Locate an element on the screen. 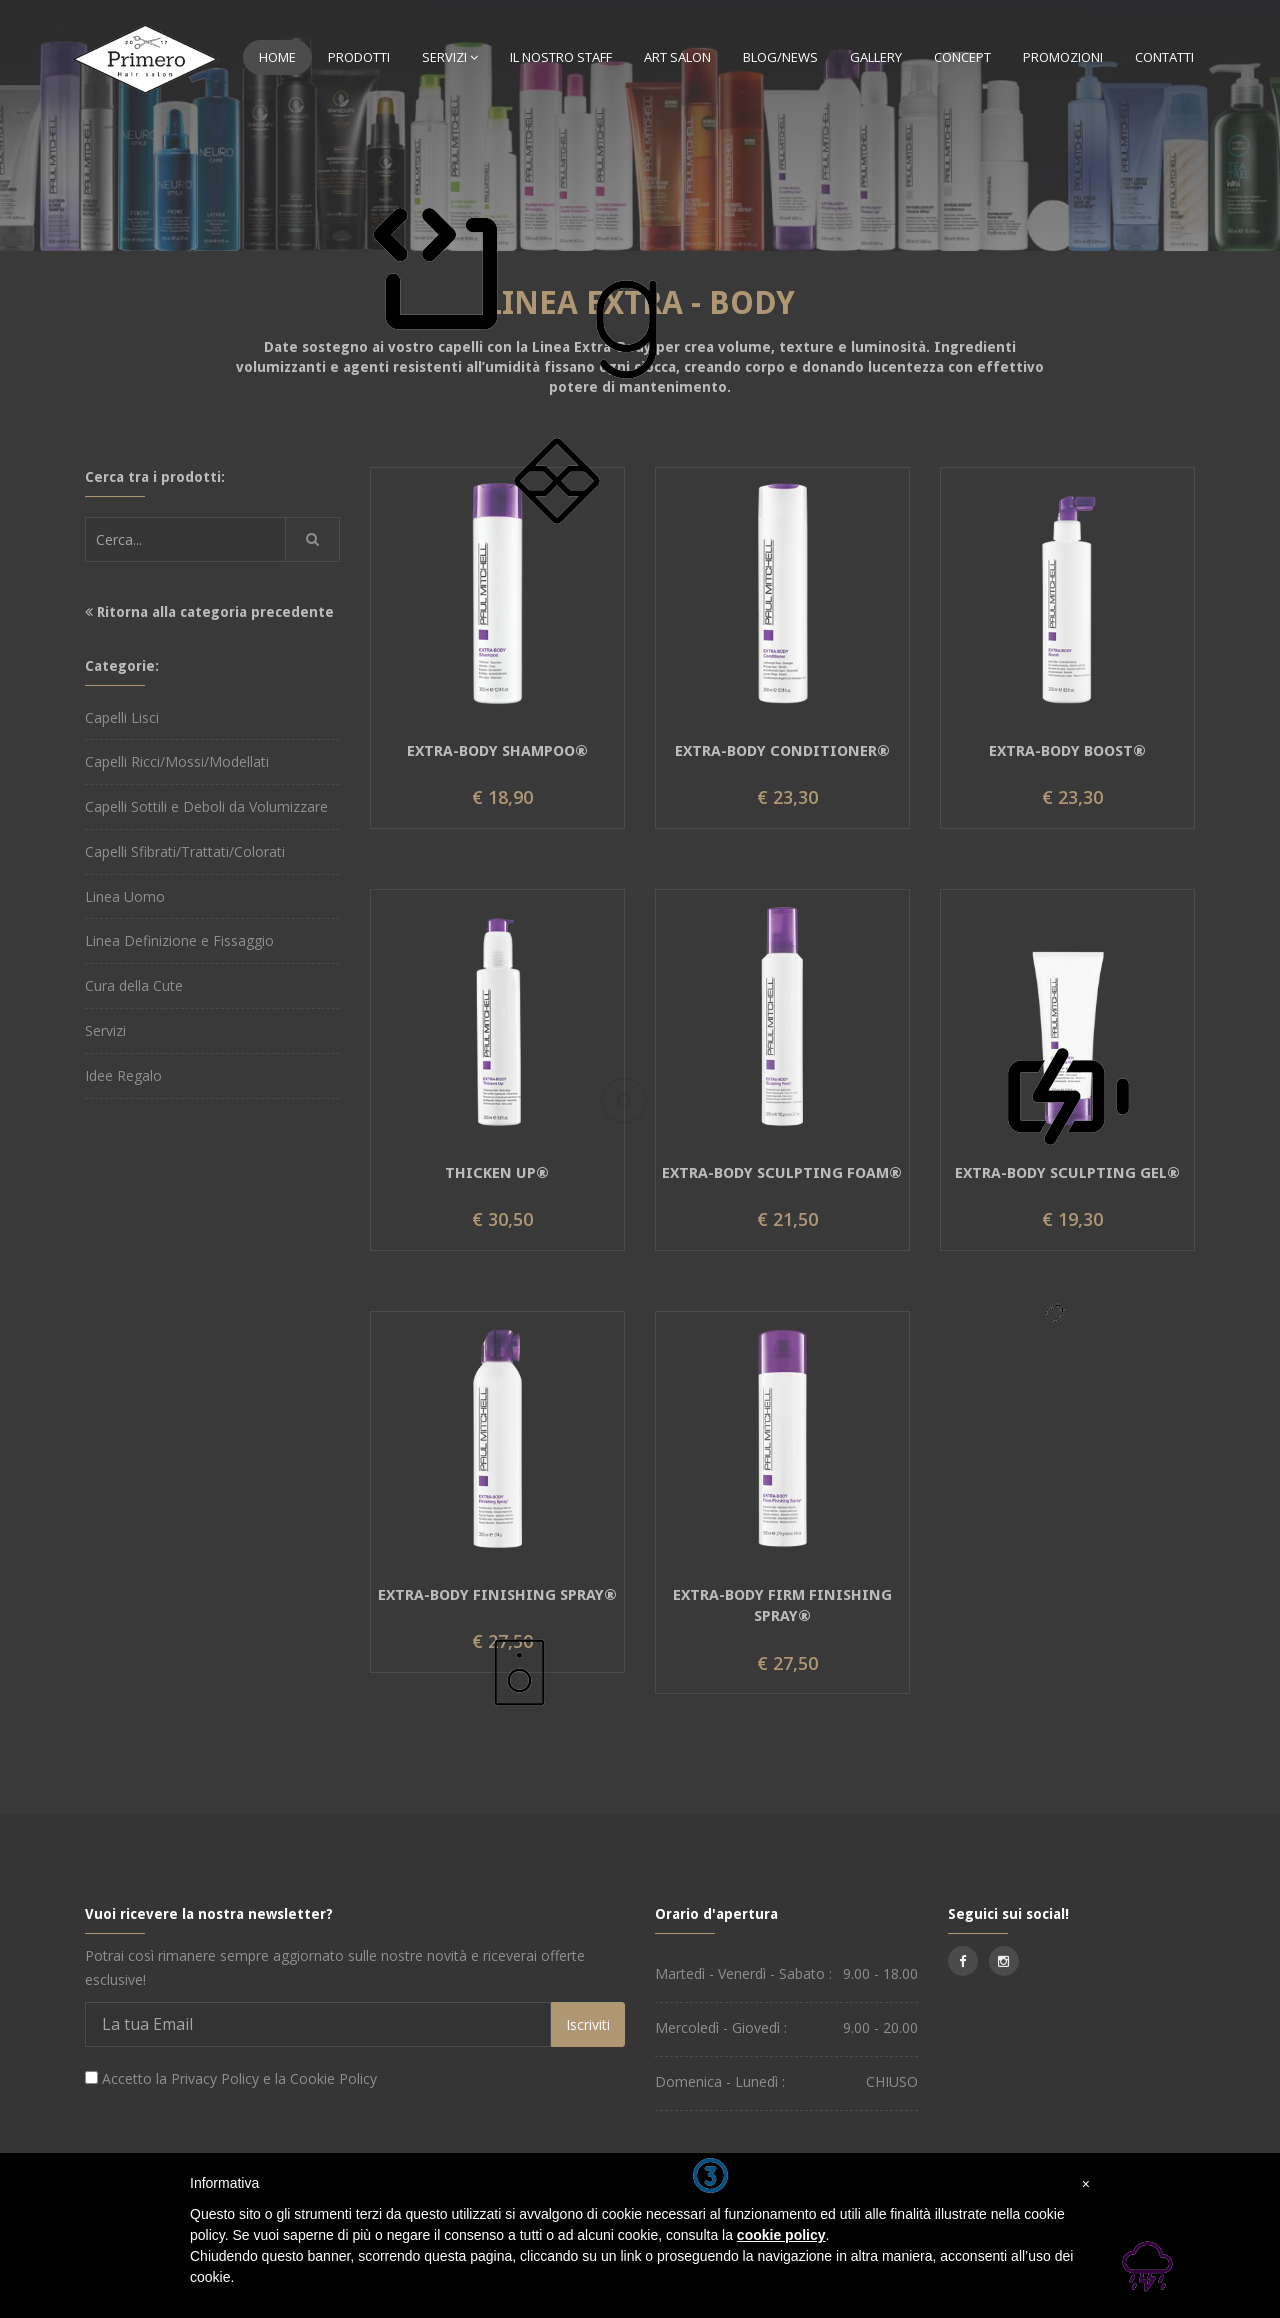 Image resolution: width=1280 pixels, height=2318 pixels. toggle dark mode or night theme is located at coordinates (1055, 1313).